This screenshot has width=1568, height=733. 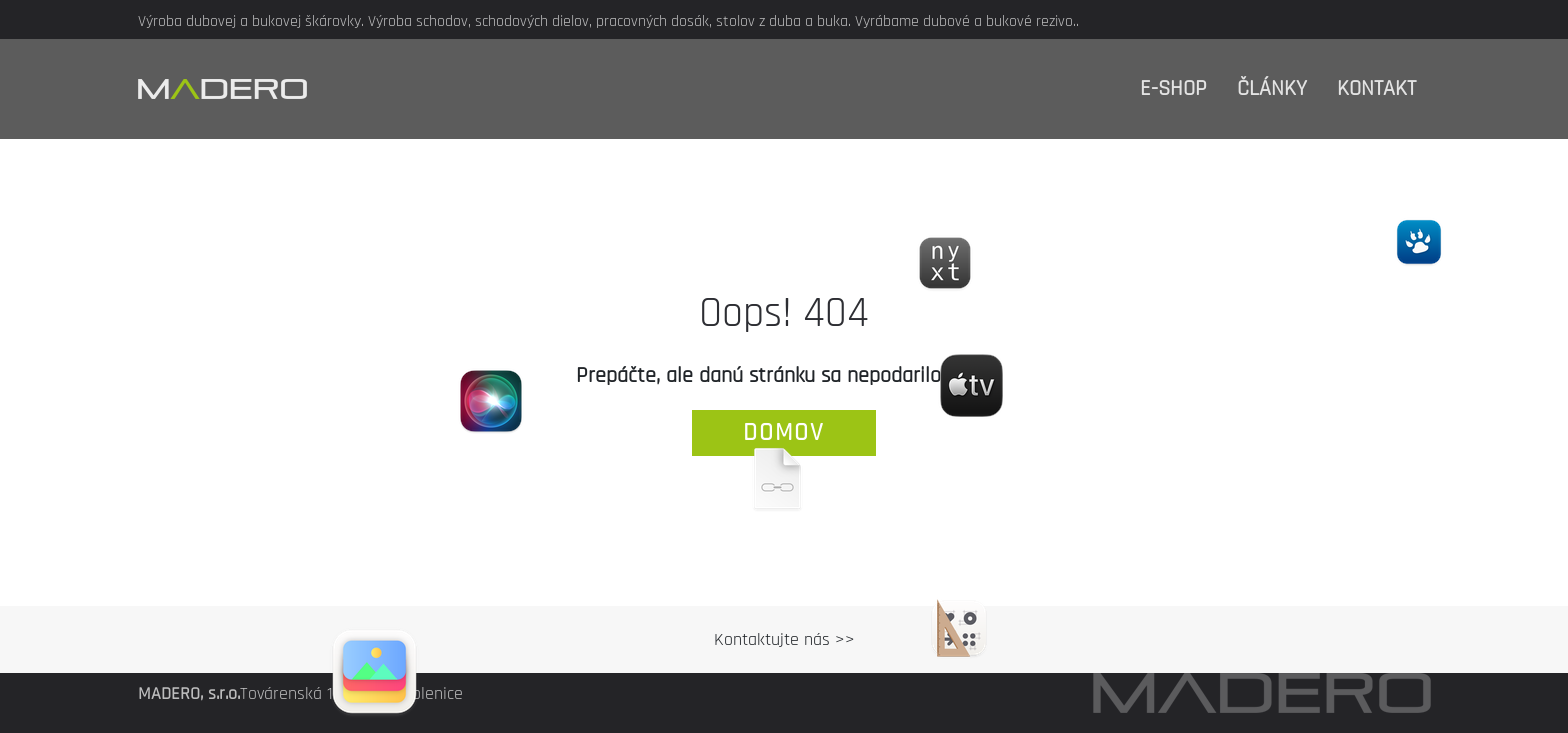 I want to click on open imagefan reloaded photo viewer app, so click(x=374, y=671).